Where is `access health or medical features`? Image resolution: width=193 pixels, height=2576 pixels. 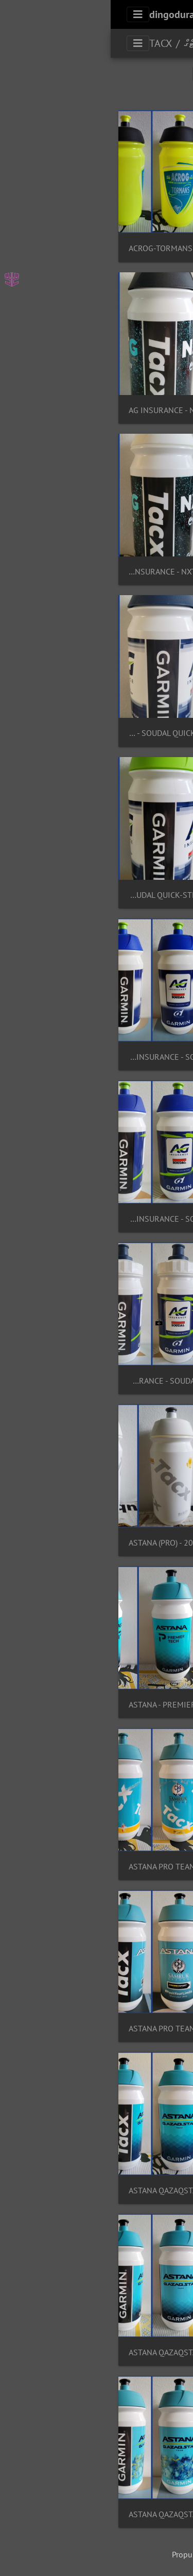
access health or medical features is located at coordinates (159, 1322).